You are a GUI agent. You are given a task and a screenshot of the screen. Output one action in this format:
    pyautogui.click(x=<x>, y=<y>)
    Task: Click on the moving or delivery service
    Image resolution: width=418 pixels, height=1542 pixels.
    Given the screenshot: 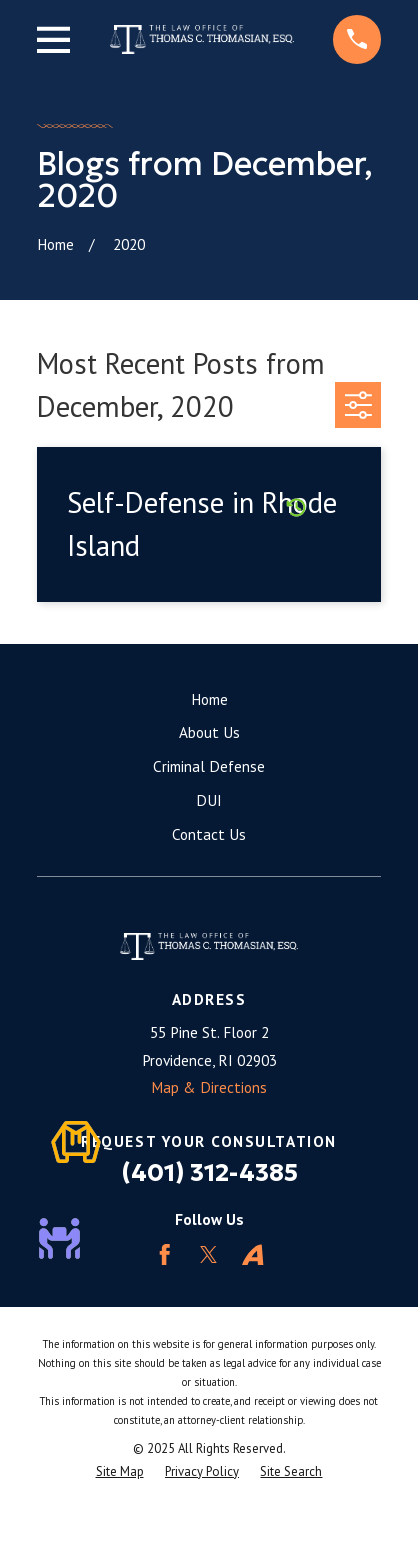 What is the action you would take?
    pyautogui.click(x=59, y=1238)
    